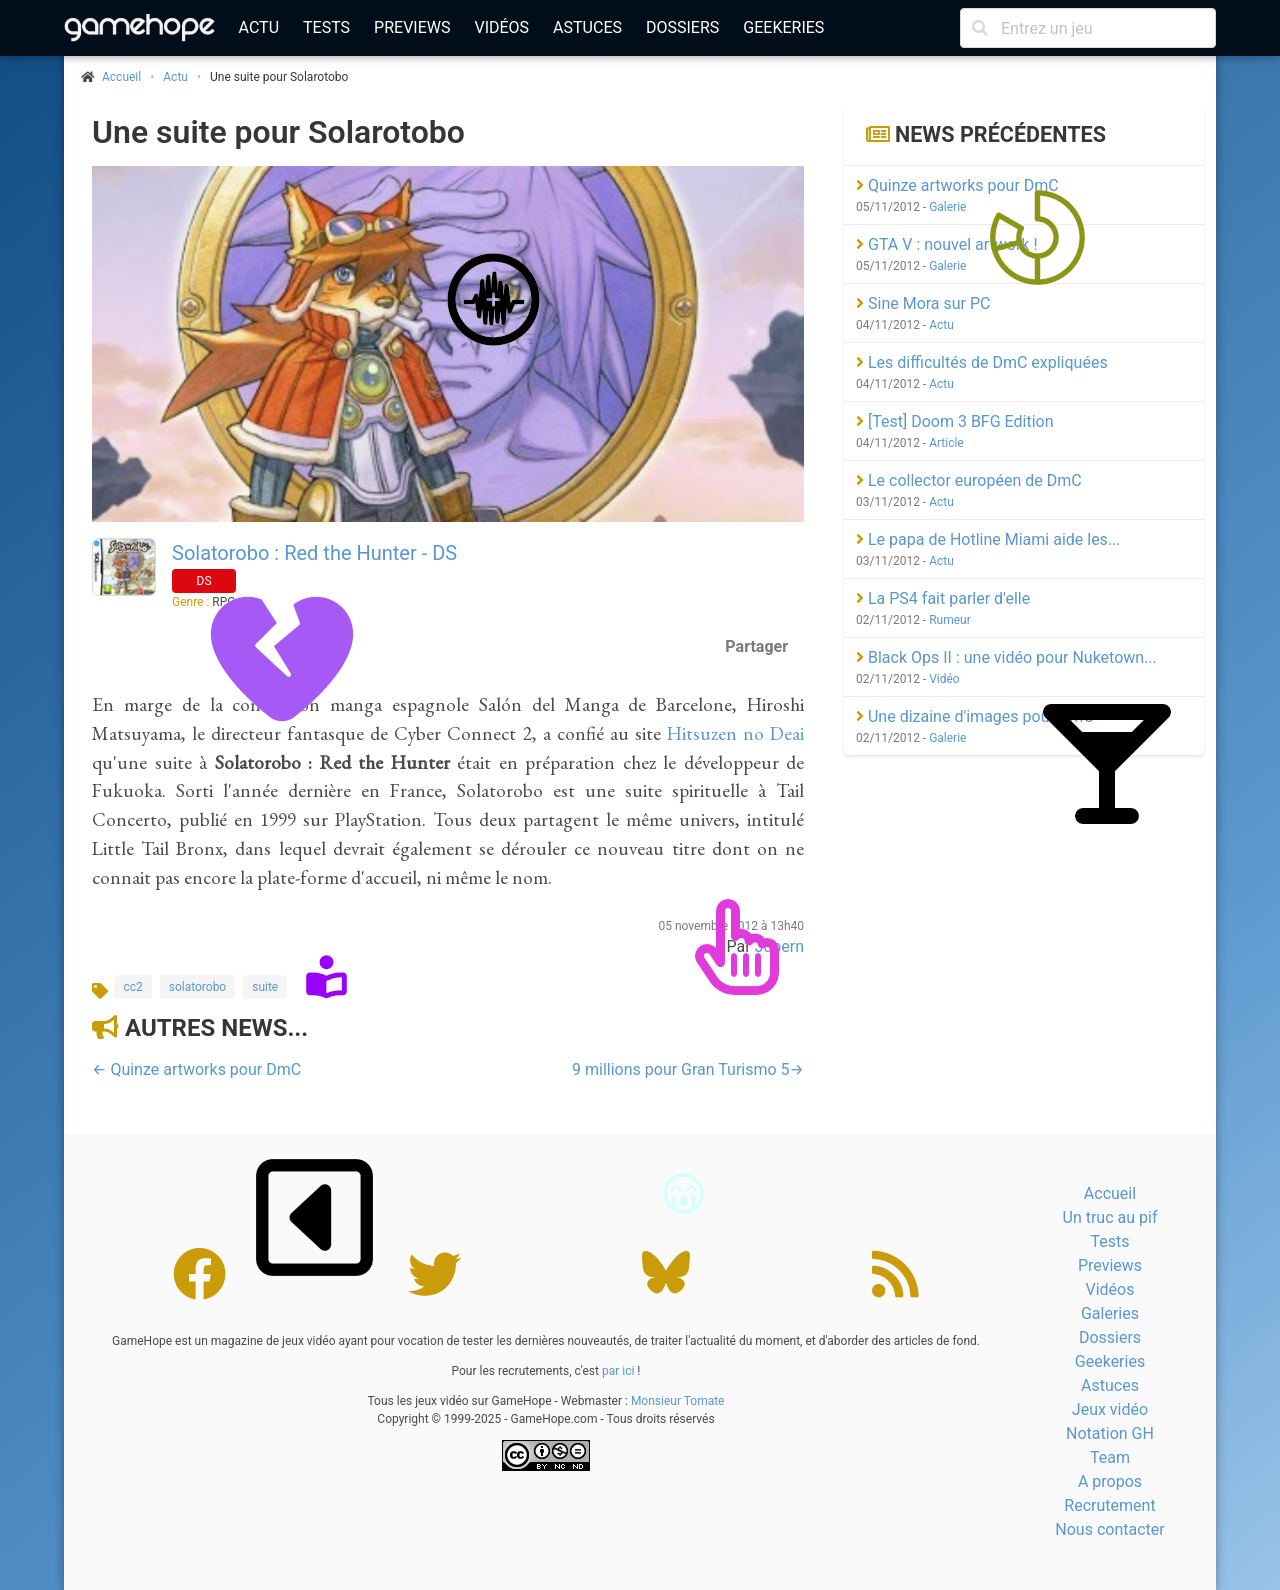 This screenshot has height=1590, width=1280. I want to click on unlike or remove from favorites, so click(282, 659).